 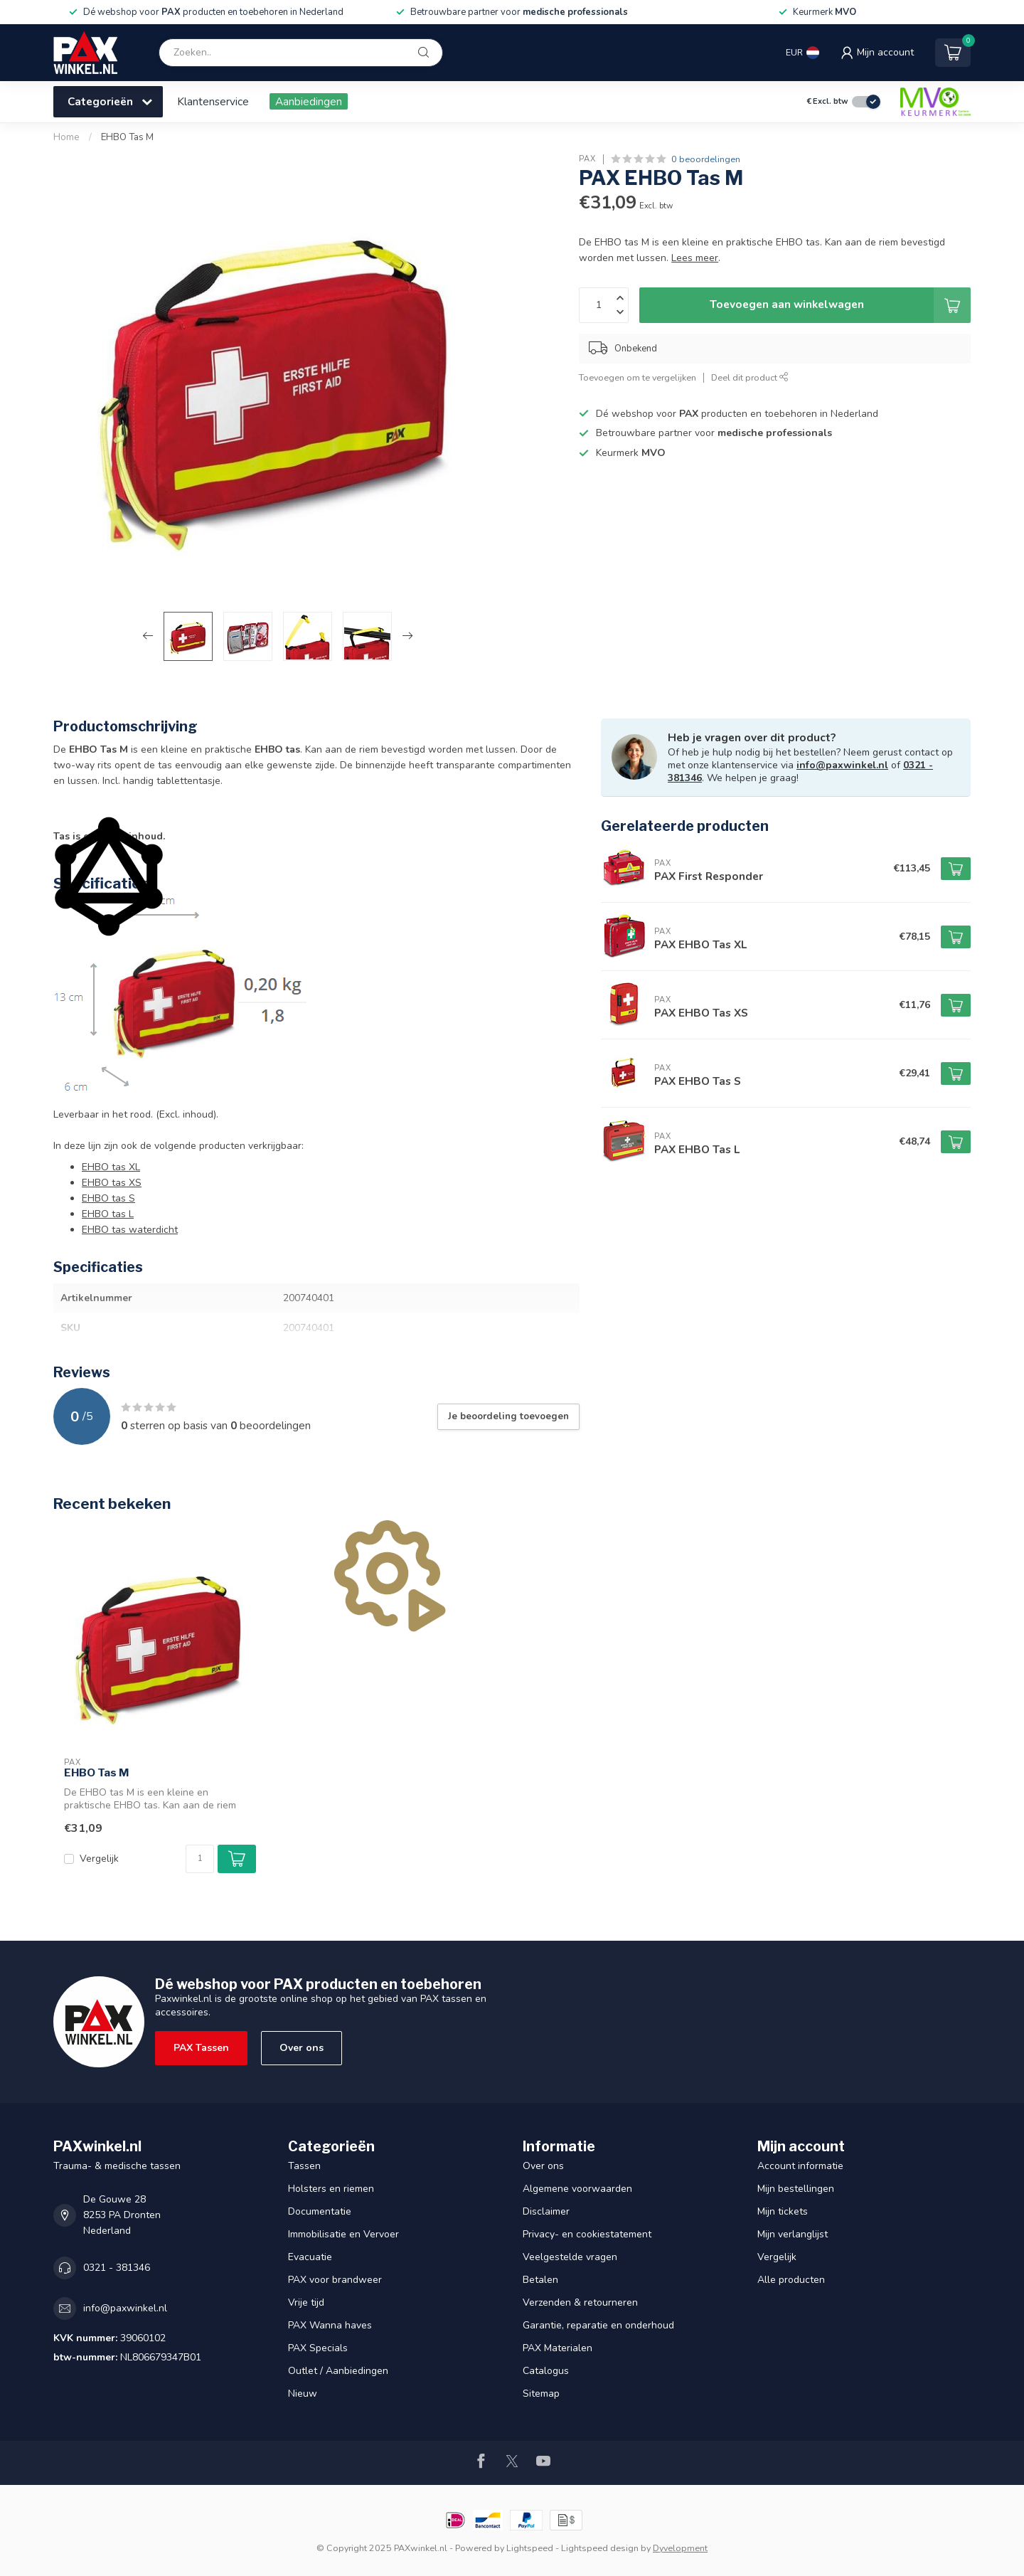 I want to click on access automation settings, so click(x=387, y=1573).